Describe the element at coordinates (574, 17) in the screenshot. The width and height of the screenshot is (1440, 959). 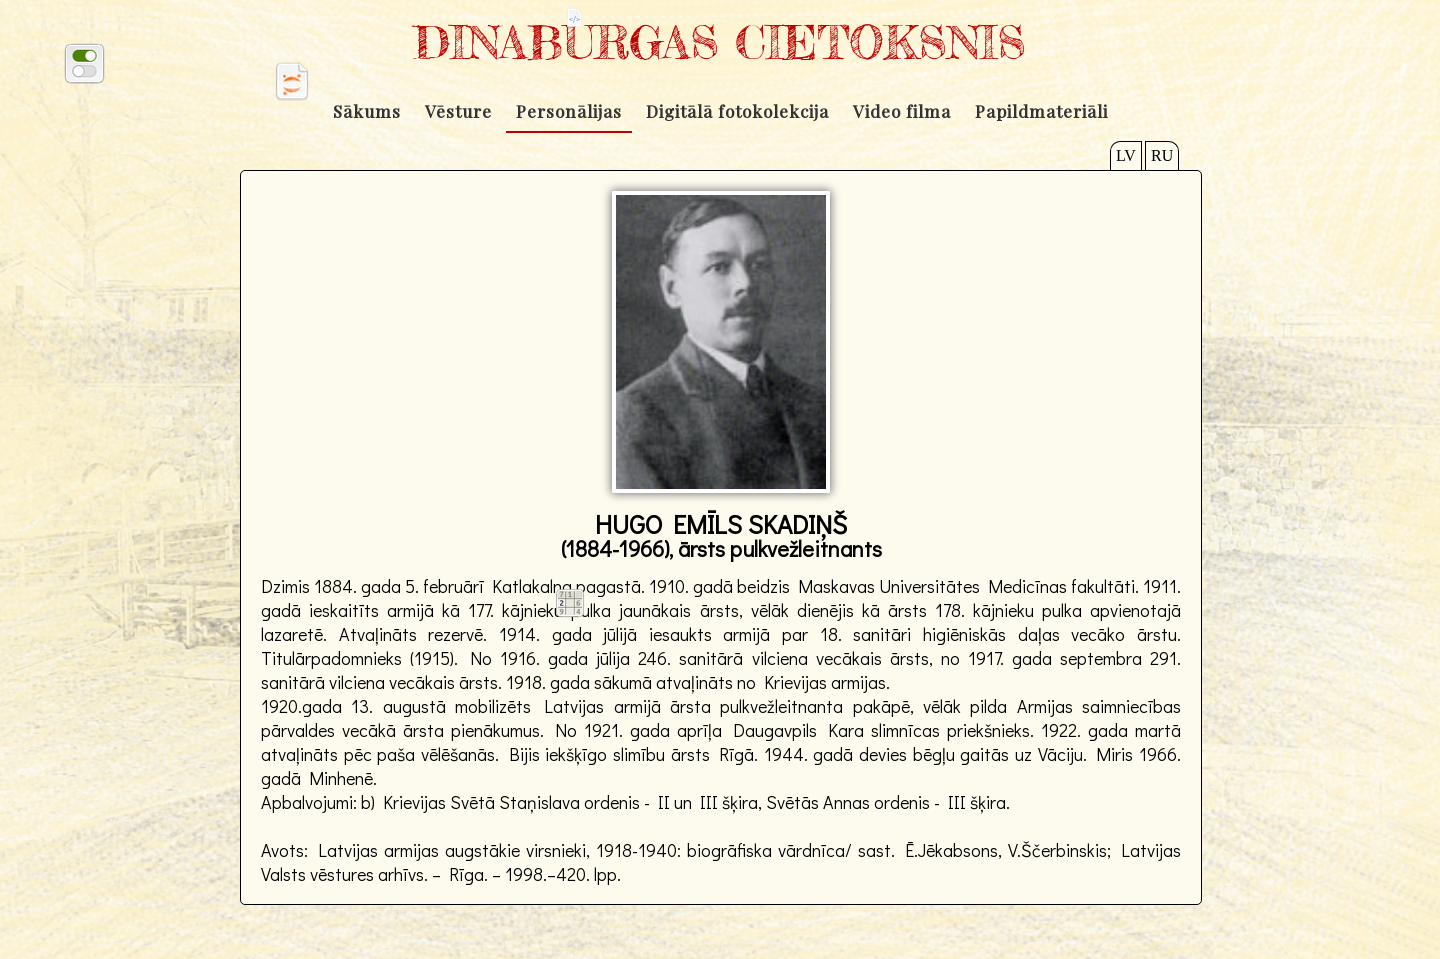
I see `an html file or web document` at that location.